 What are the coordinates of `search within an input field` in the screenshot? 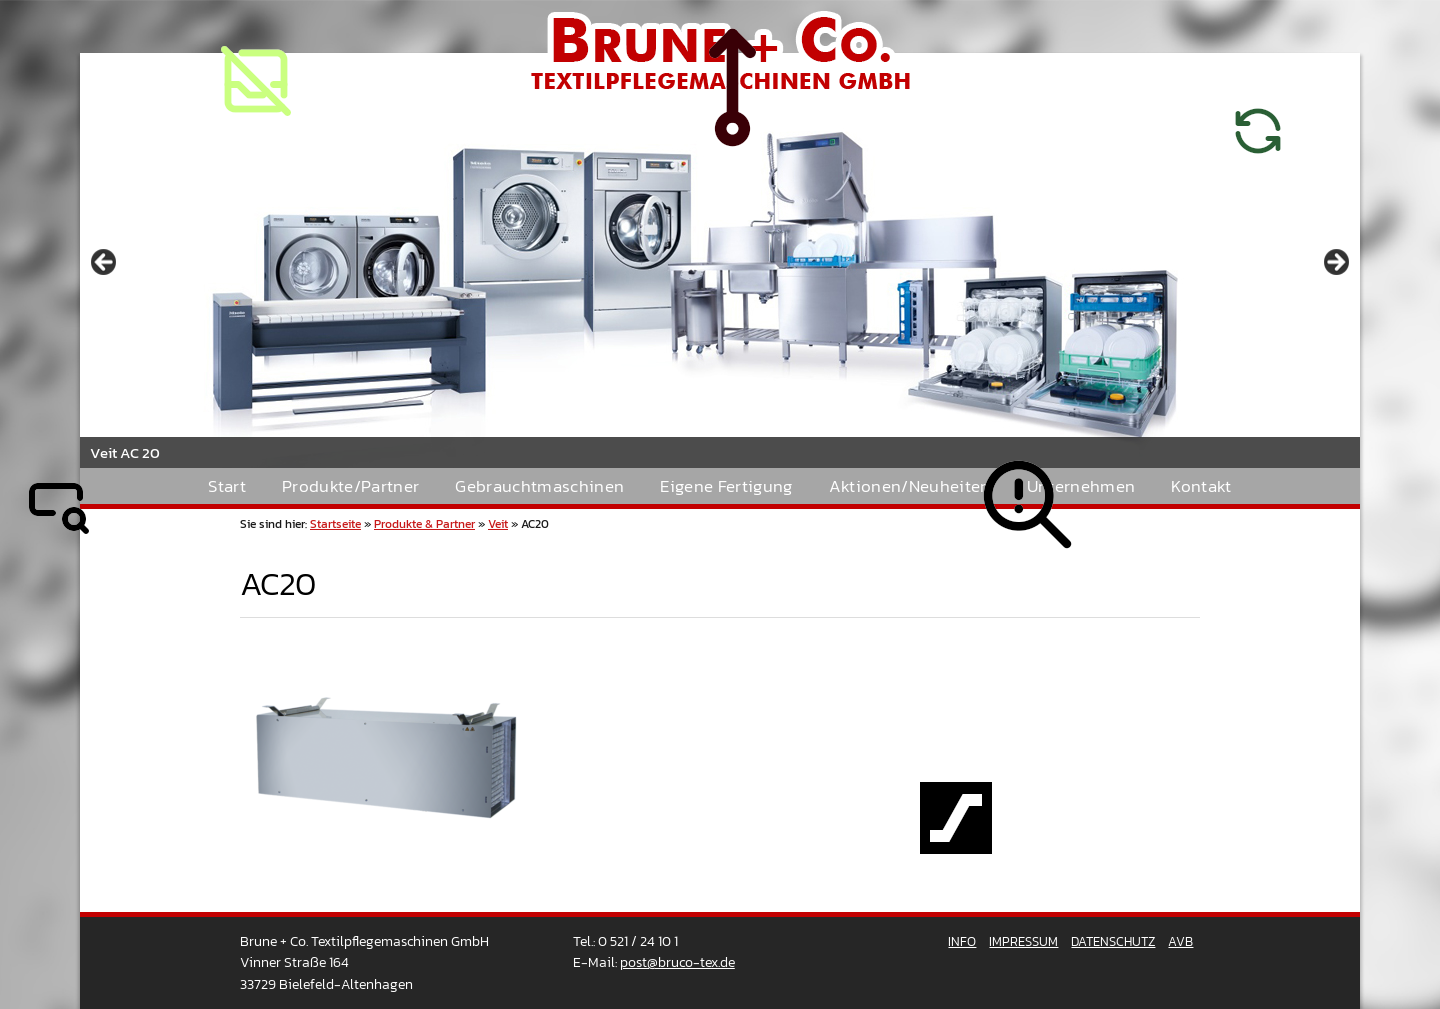 It's located at (56, 501).